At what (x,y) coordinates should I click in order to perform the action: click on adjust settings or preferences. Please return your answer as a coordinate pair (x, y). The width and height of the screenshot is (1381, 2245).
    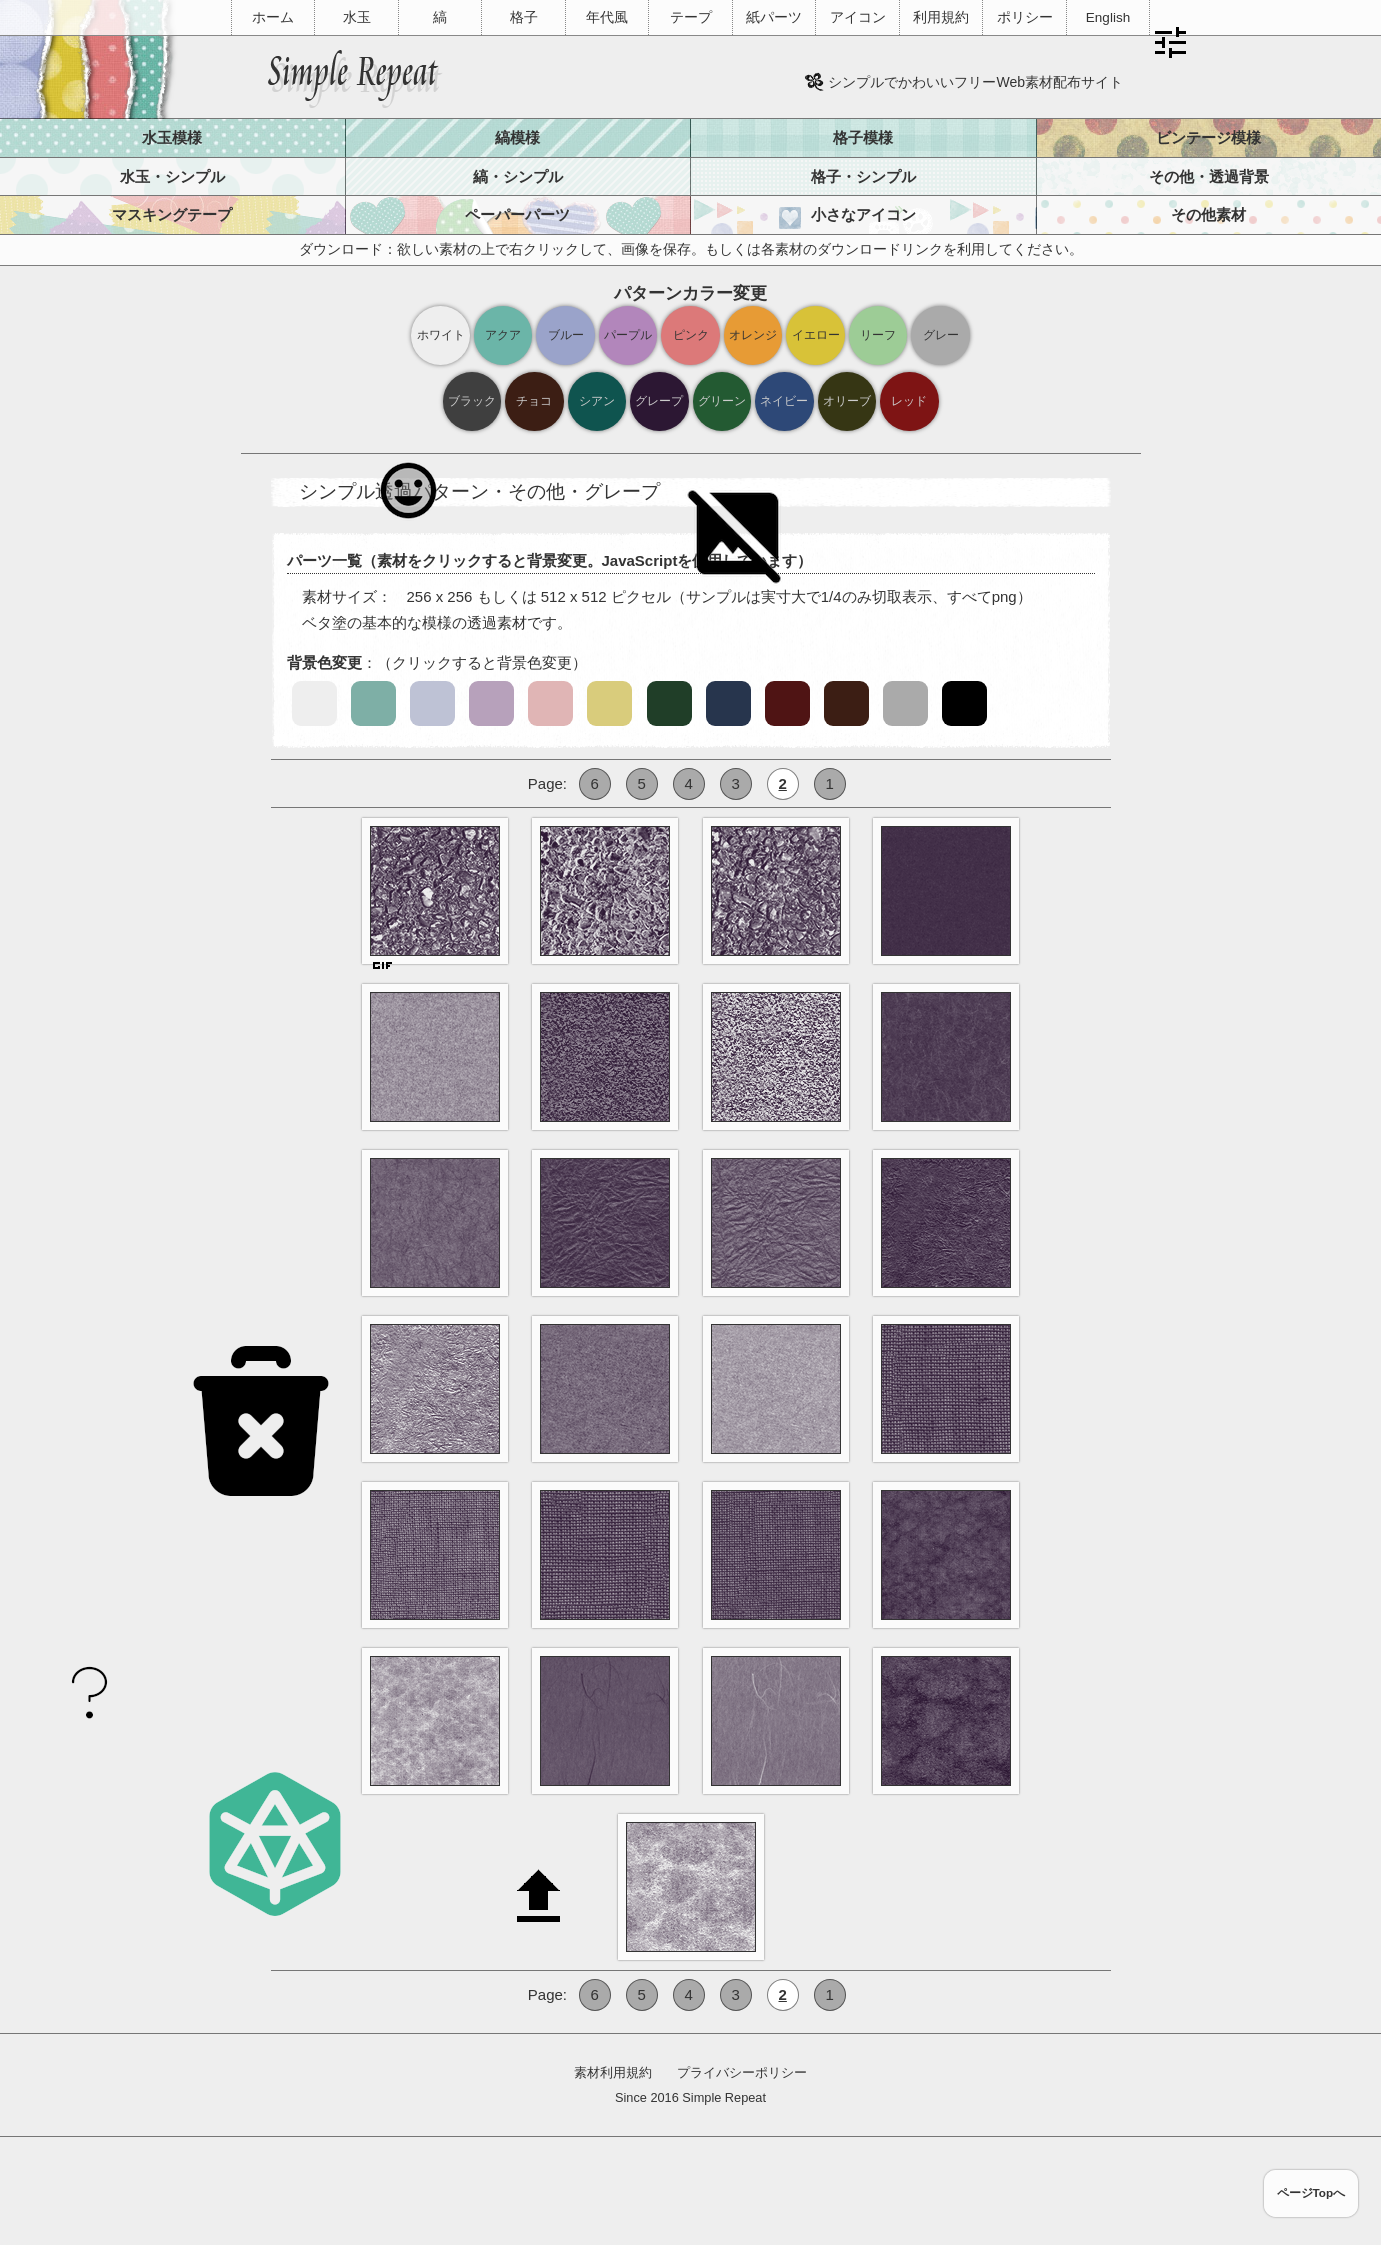
    Looking at the image, I should click on (1170, 42).